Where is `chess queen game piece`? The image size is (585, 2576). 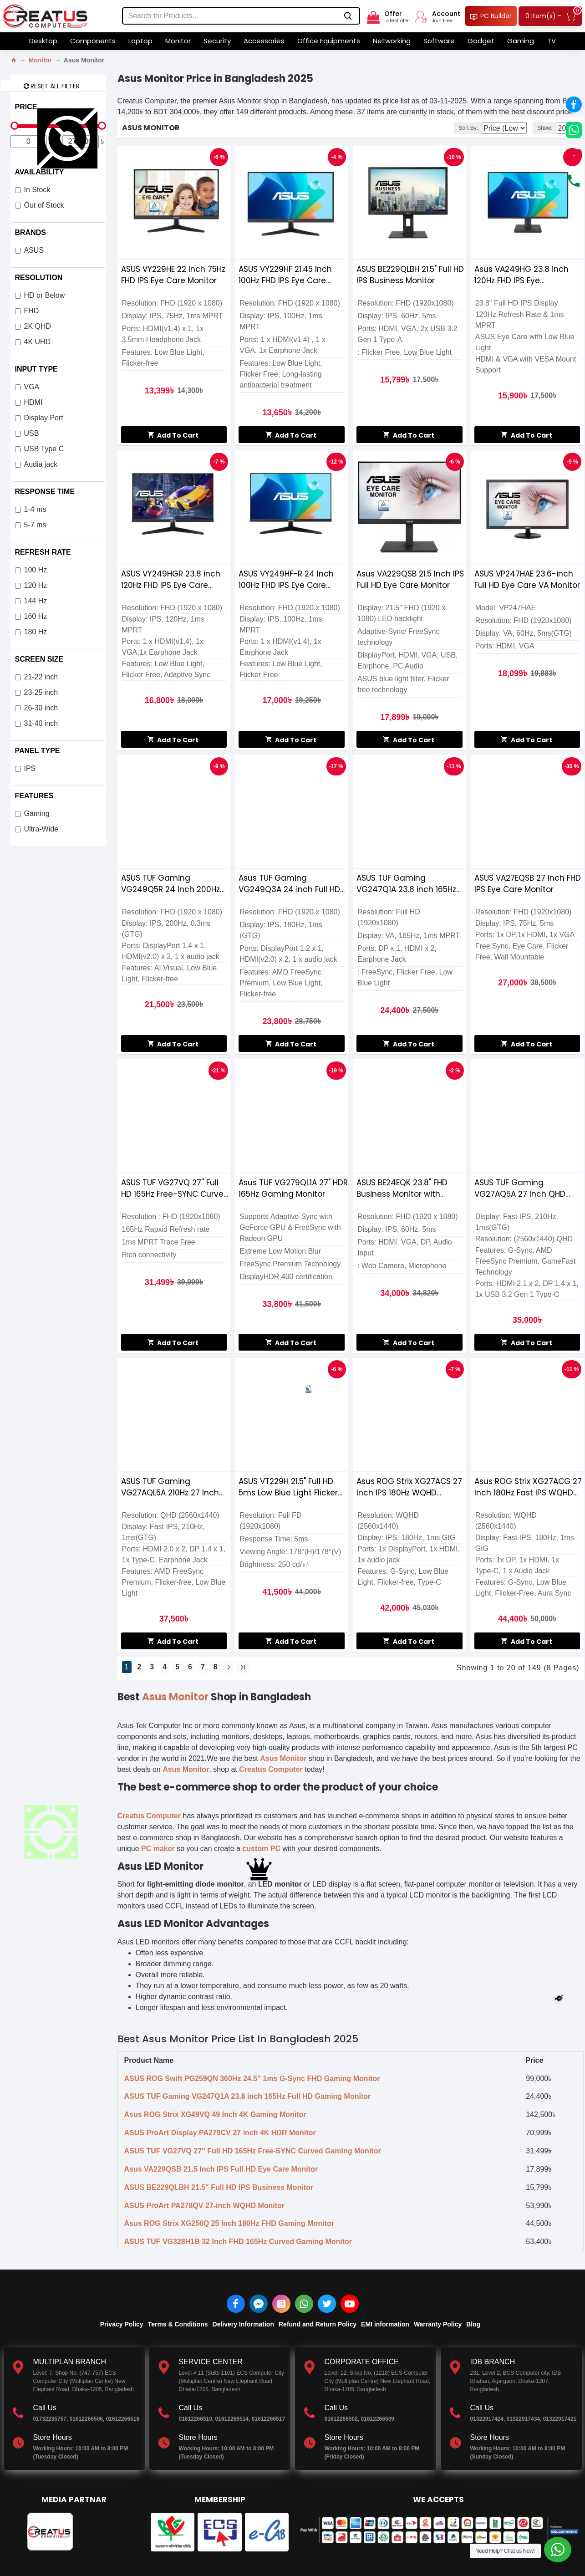 chess queen game piece is located at coordinates (259, 1867).